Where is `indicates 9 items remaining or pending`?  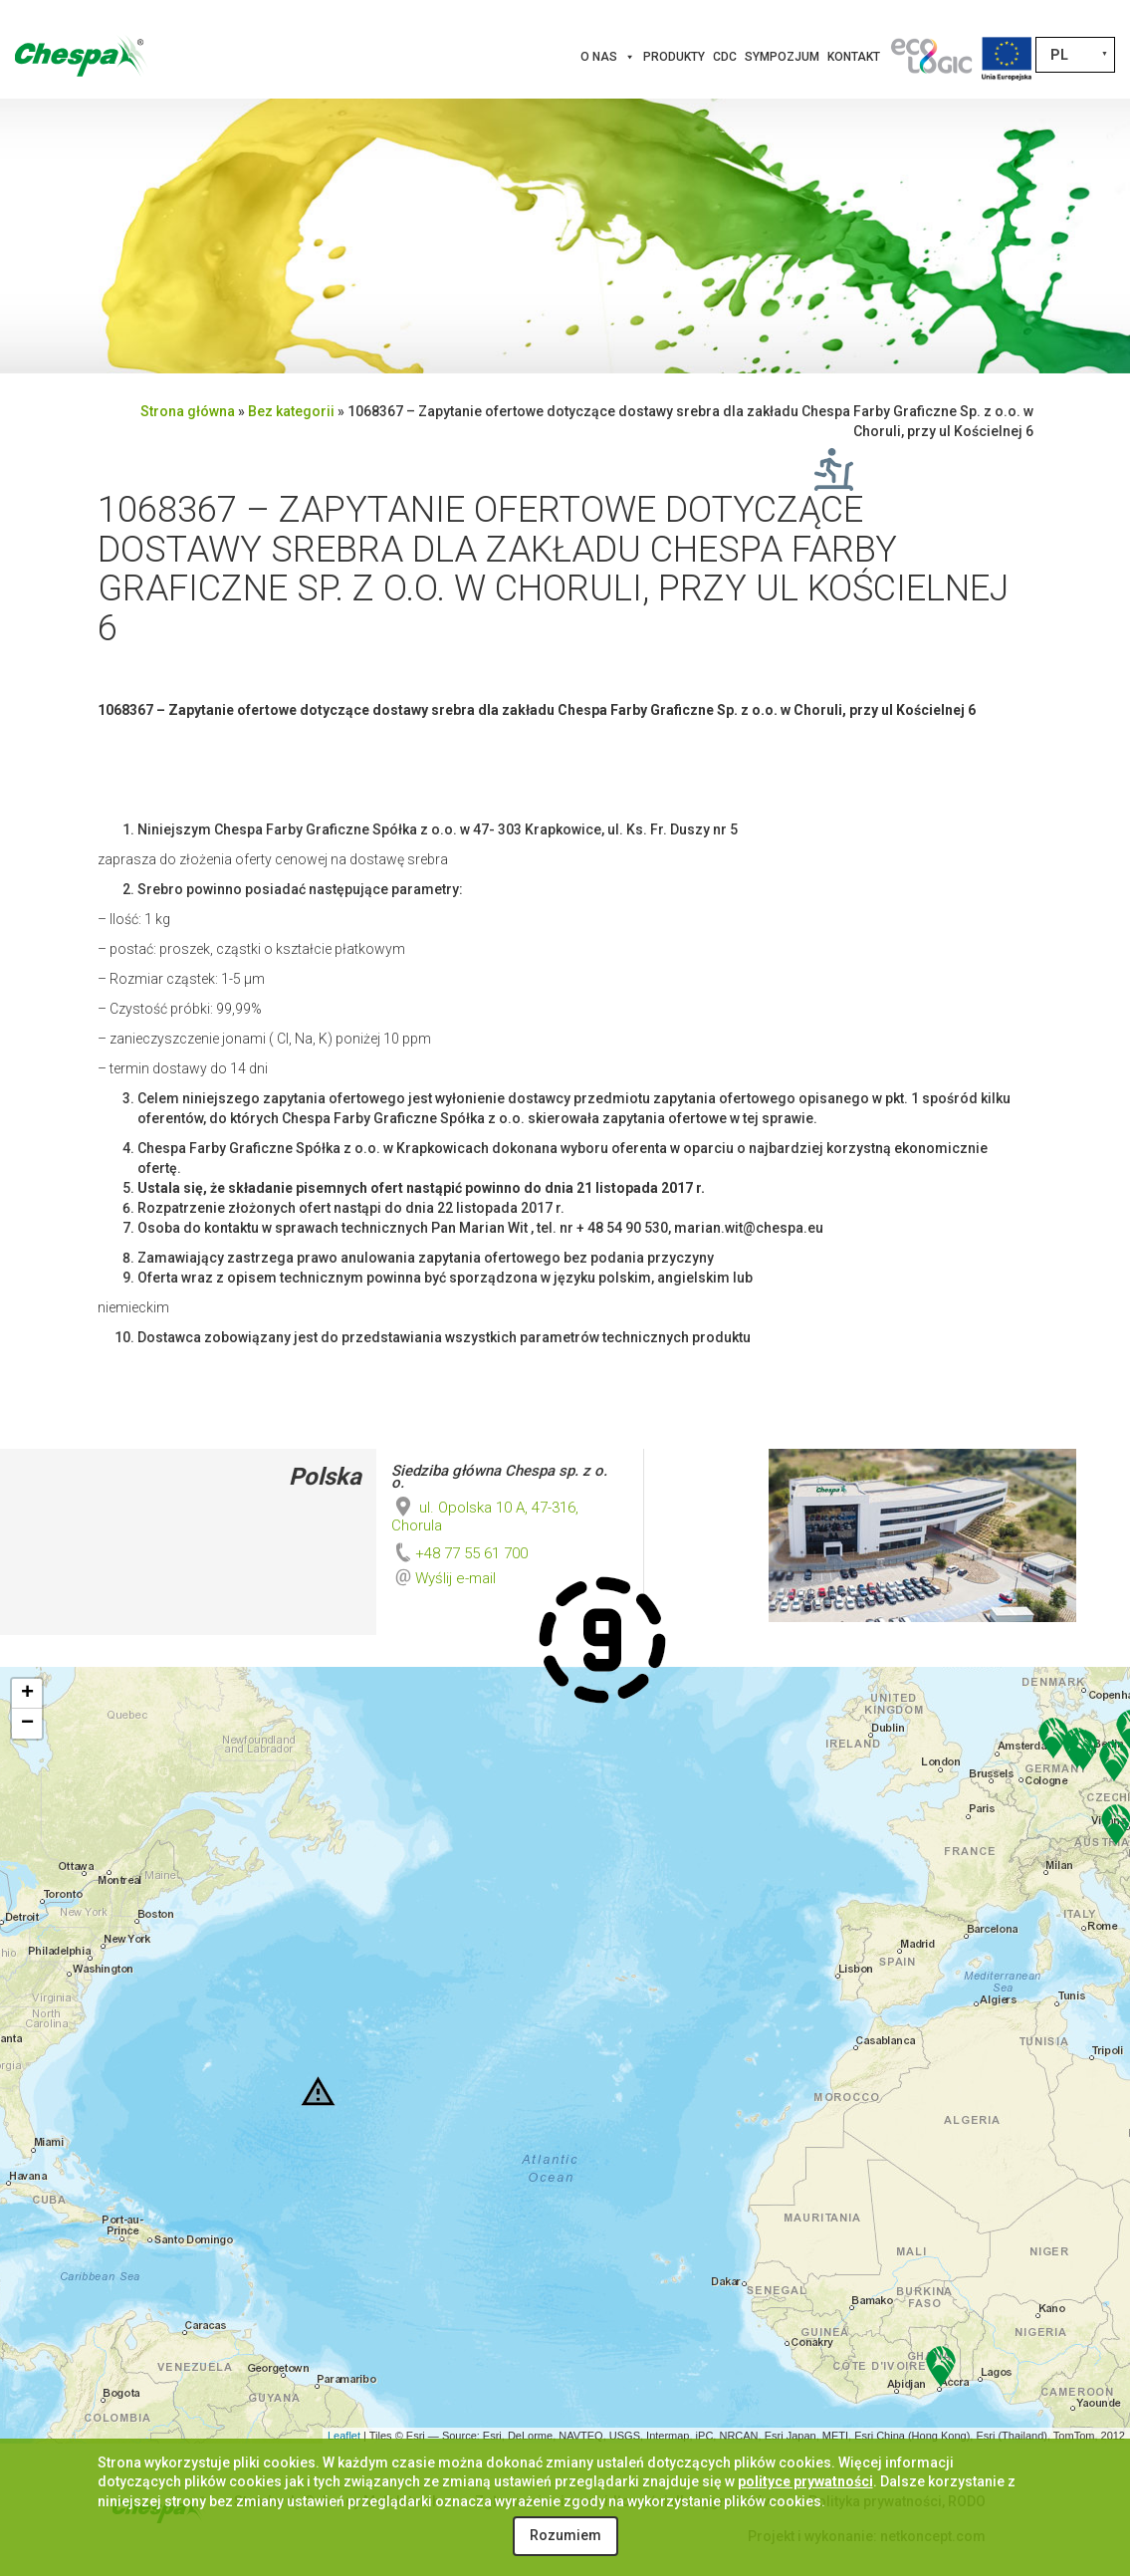 indicates 9 items remaining or pending is located at coordinates (602, 1640).